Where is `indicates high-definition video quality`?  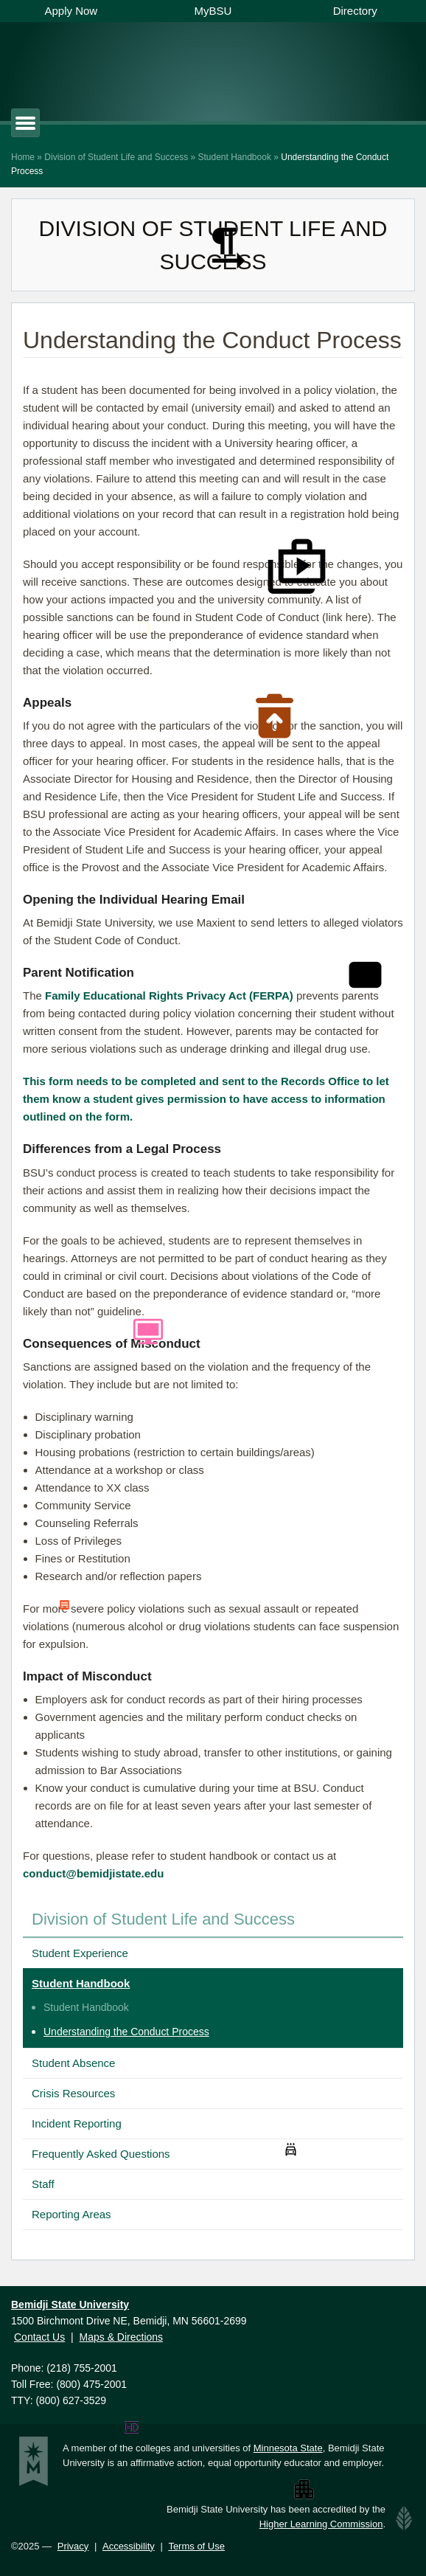
indicates high-definition video quality is located at coordinates (131, 2427).